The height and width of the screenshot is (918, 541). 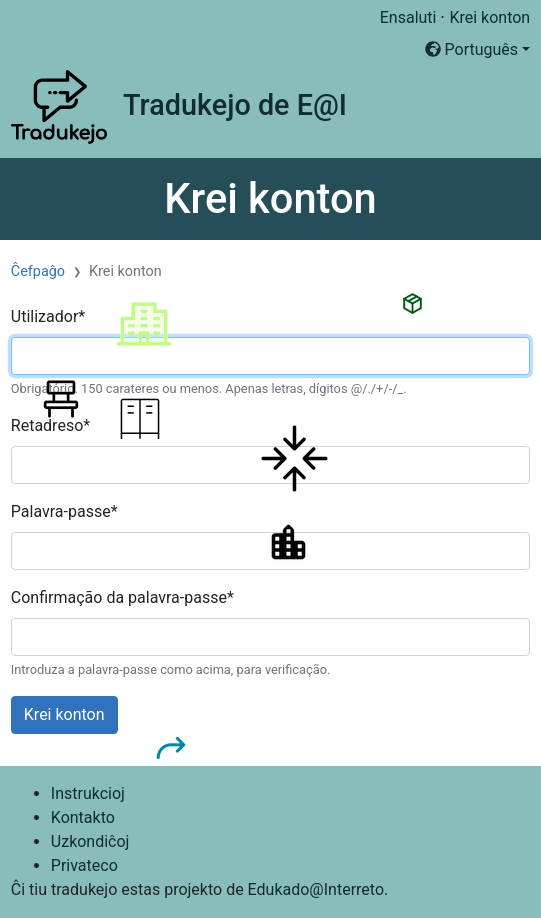 I want to click on view city or urban locations, so click(x=288, y=542).